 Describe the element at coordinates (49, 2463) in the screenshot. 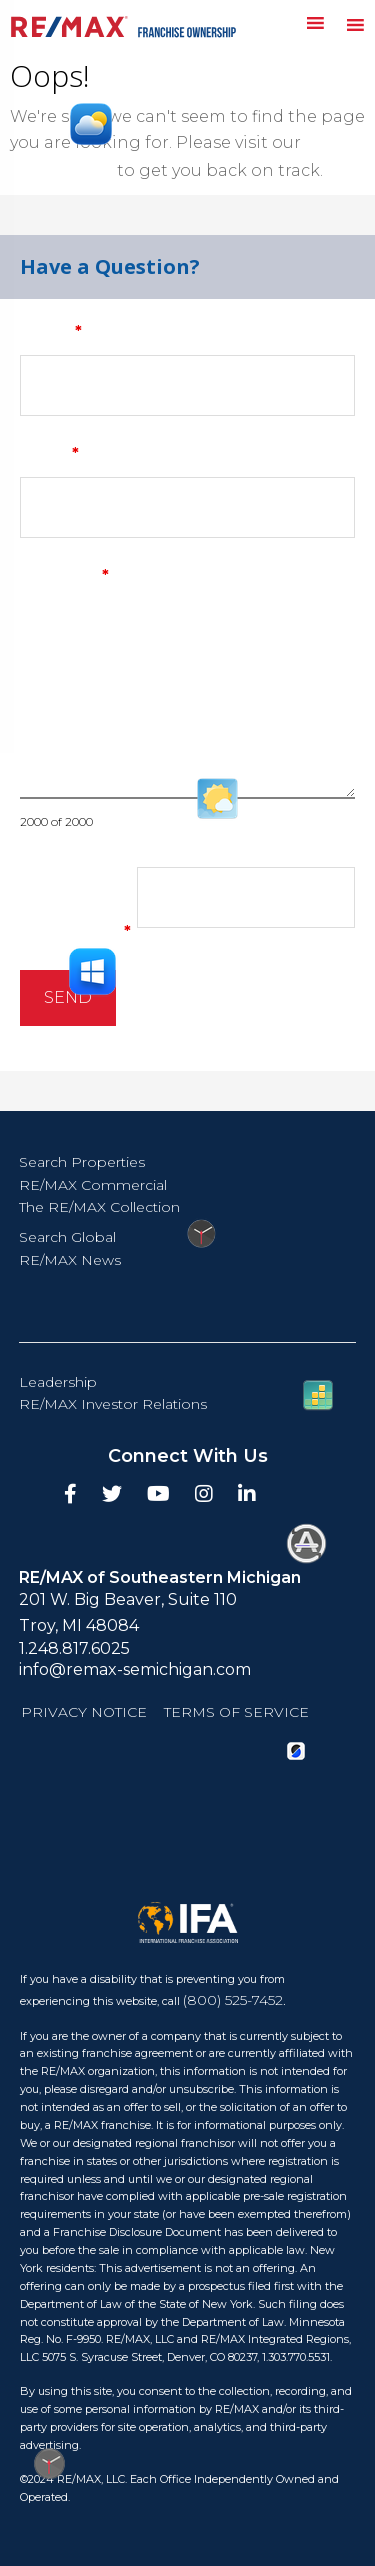

I see `open the clock application` at that location.